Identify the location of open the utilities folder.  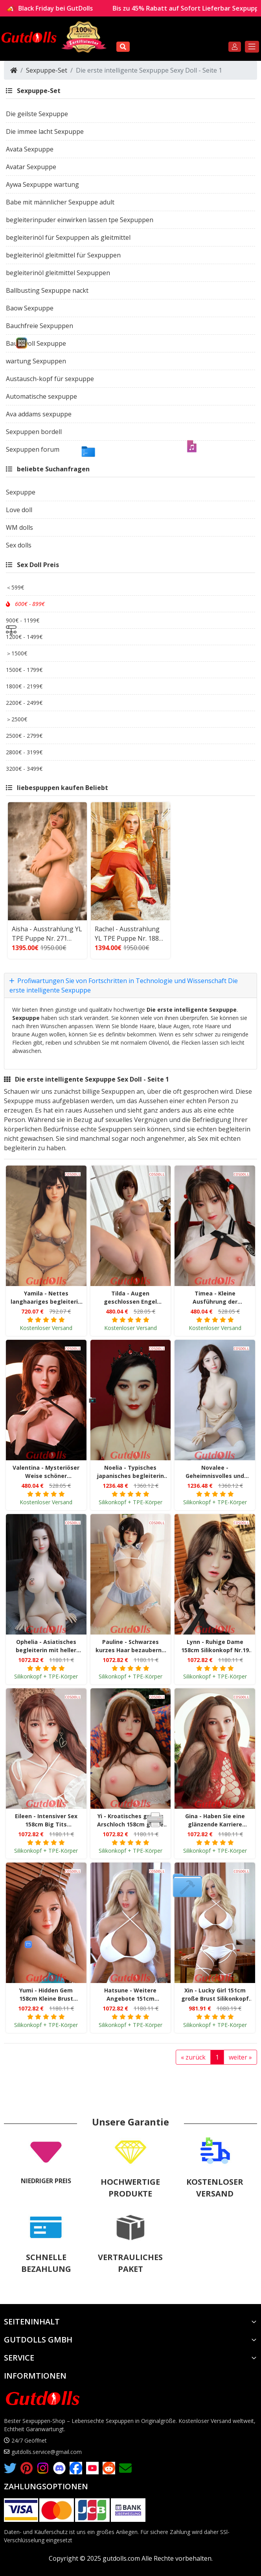
(187, 1885).